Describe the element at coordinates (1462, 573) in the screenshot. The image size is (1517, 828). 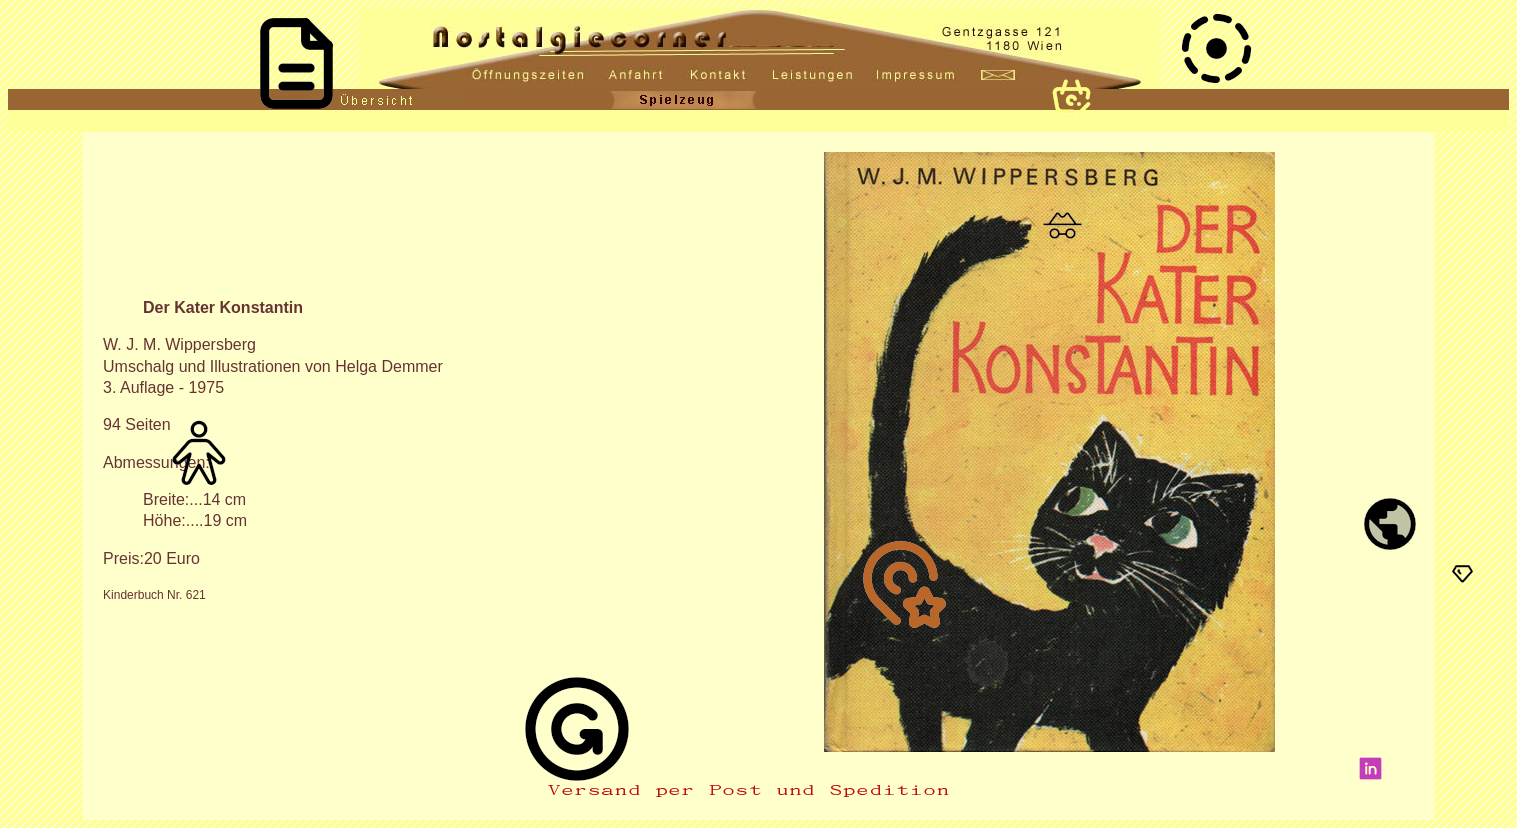
I see `indicates premium or pro membership status` at that location.